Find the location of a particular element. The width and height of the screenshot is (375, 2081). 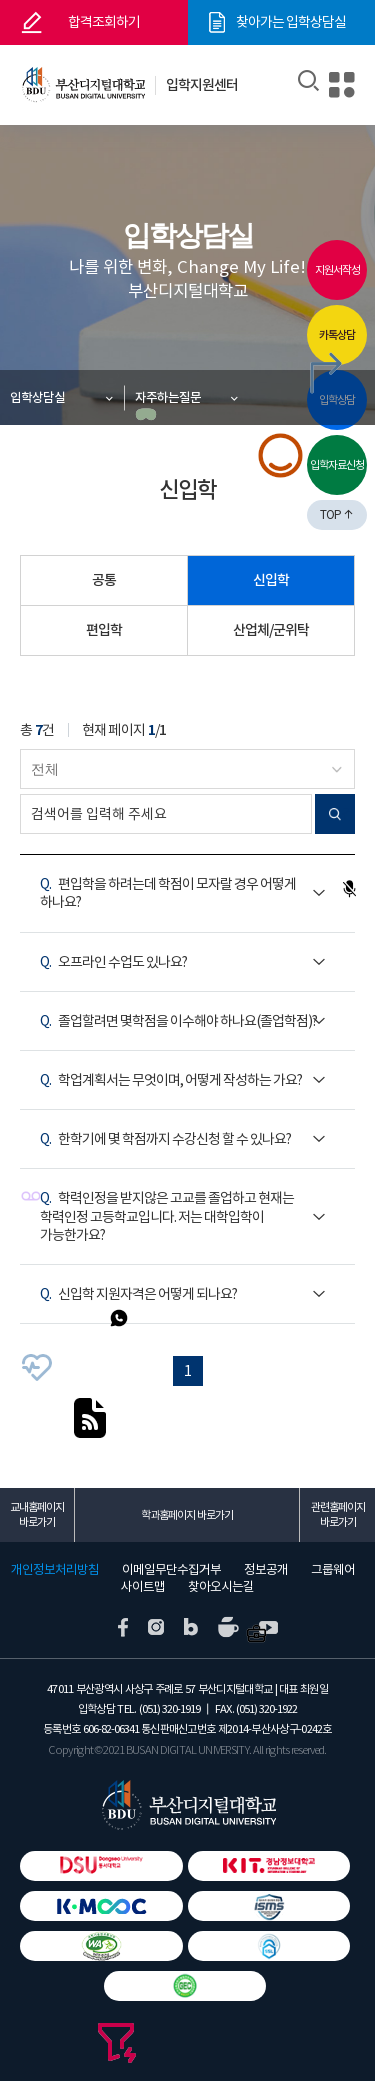

access work or business-related features is located at coordinates (256, 1633).